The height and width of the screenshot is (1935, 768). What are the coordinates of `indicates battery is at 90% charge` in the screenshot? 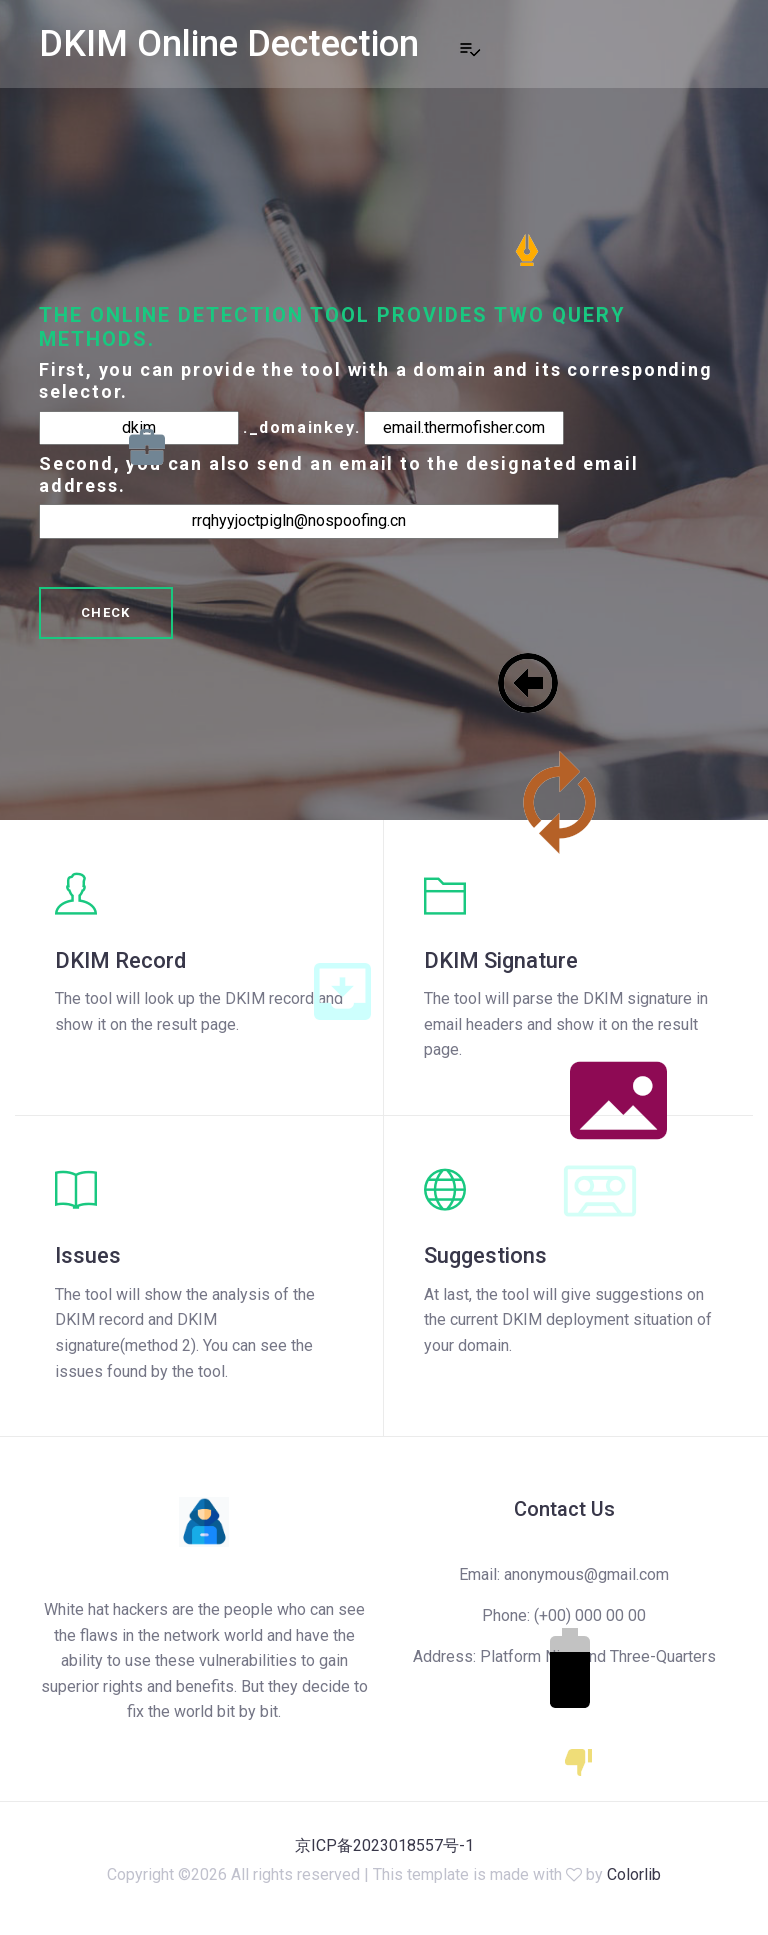 It's located at (570, 1668).